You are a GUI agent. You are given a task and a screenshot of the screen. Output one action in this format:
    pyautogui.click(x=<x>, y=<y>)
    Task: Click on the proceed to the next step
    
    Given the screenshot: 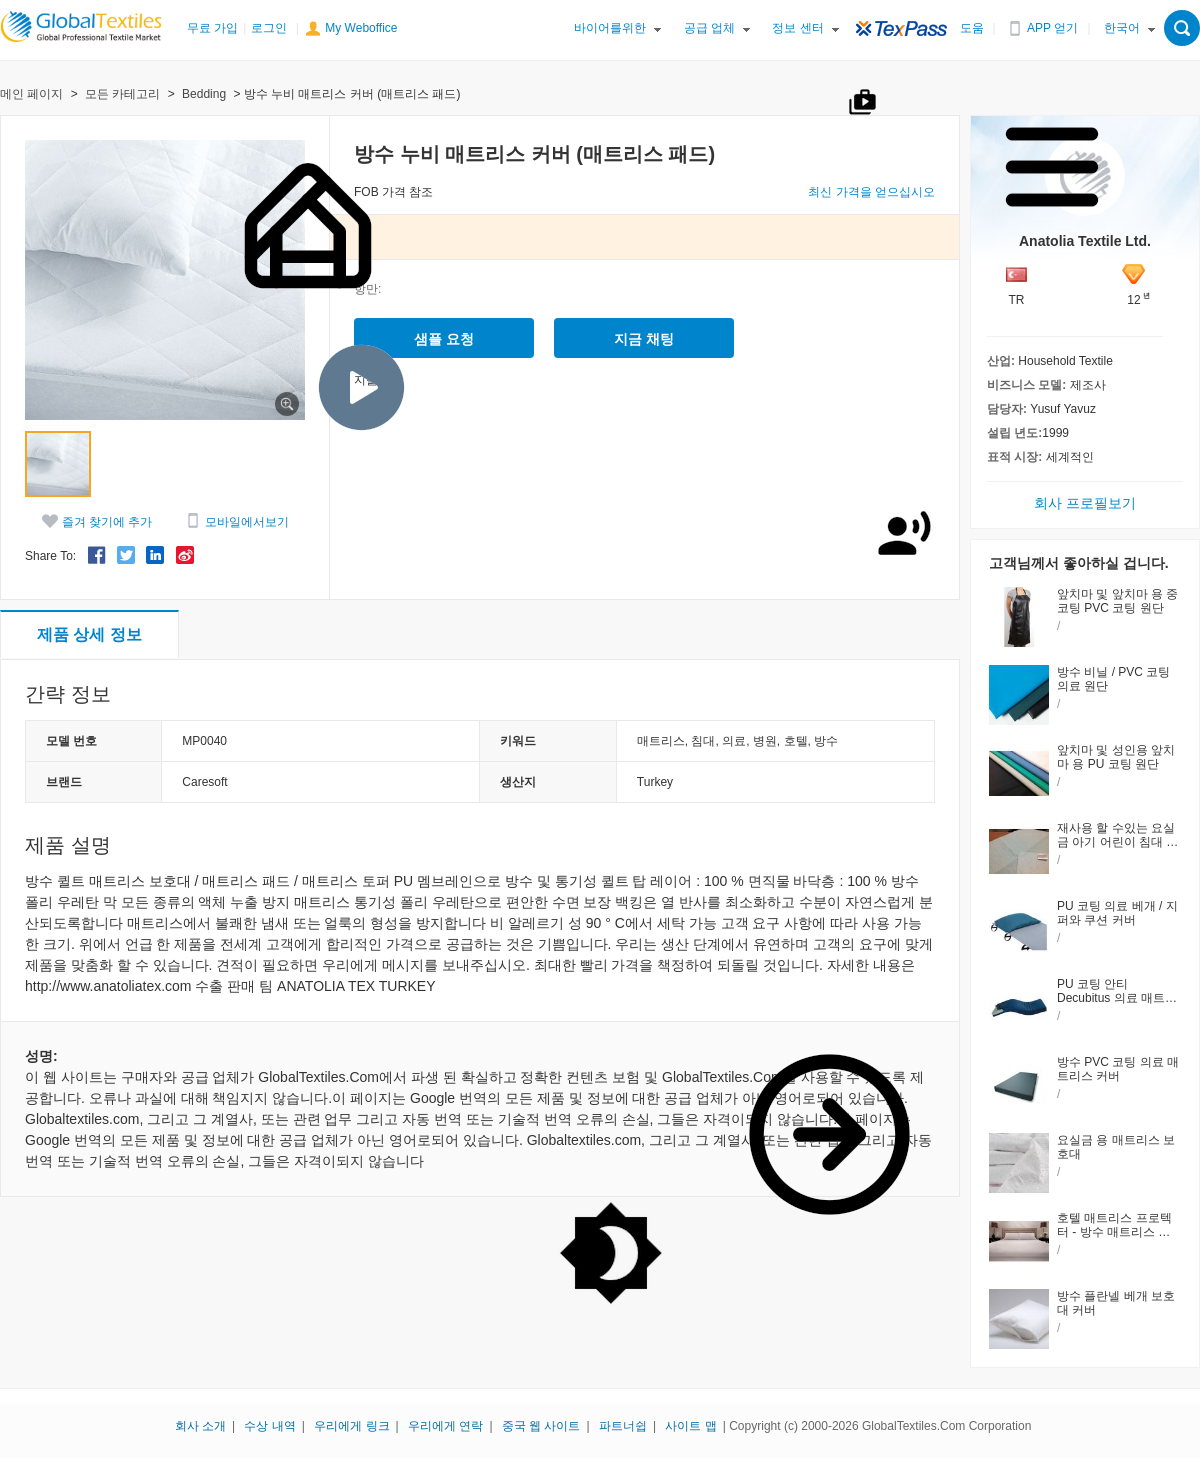 What is the action you would take?
    pyautogui.click(x=829, y=1134)
    